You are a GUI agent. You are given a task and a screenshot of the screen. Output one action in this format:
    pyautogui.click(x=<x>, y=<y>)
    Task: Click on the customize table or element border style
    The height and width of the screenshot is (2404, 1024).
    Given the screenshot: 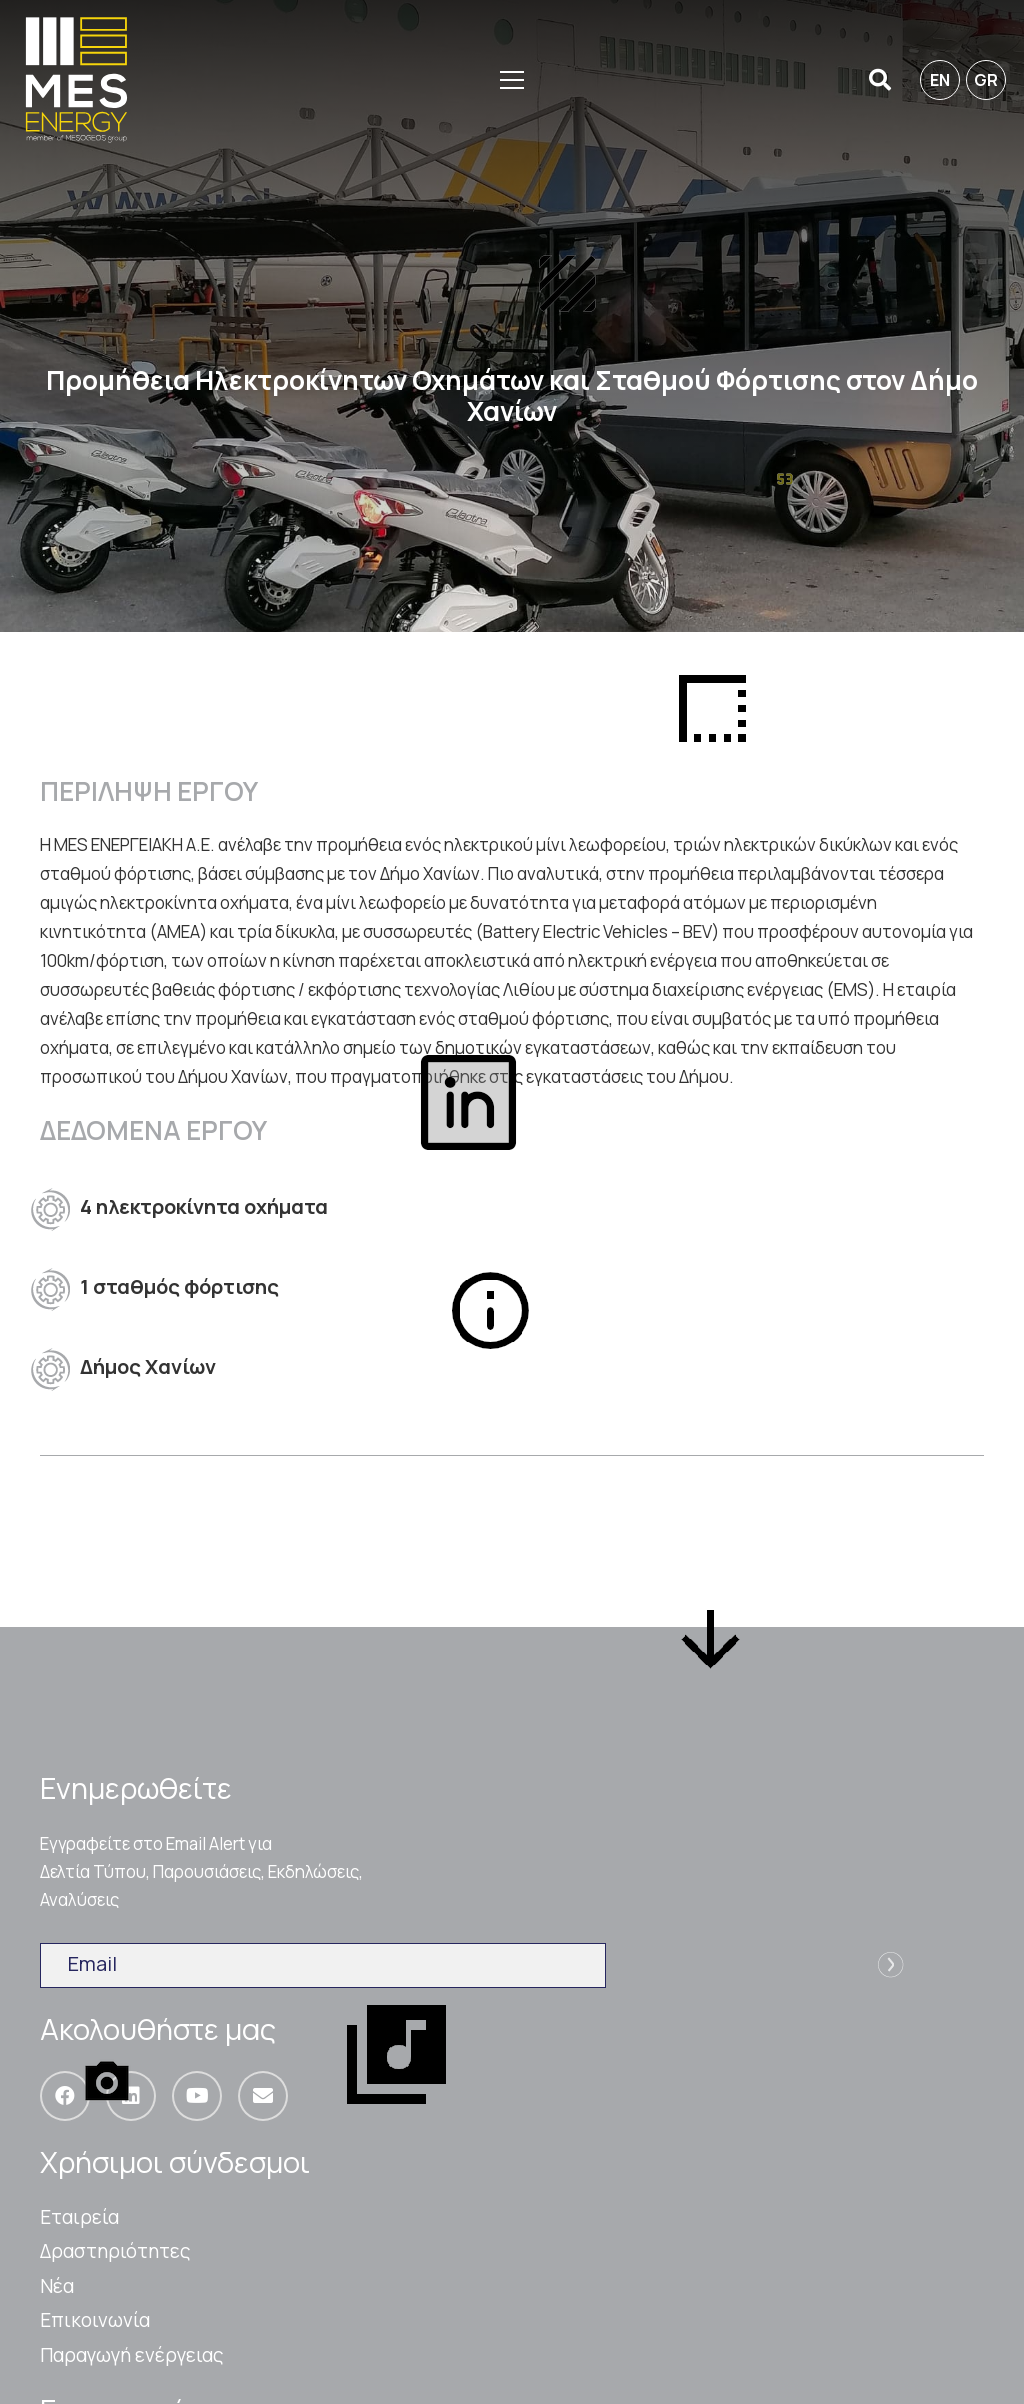 What is the action you would take?
    pyautogui.click(x=712, y=708)
    